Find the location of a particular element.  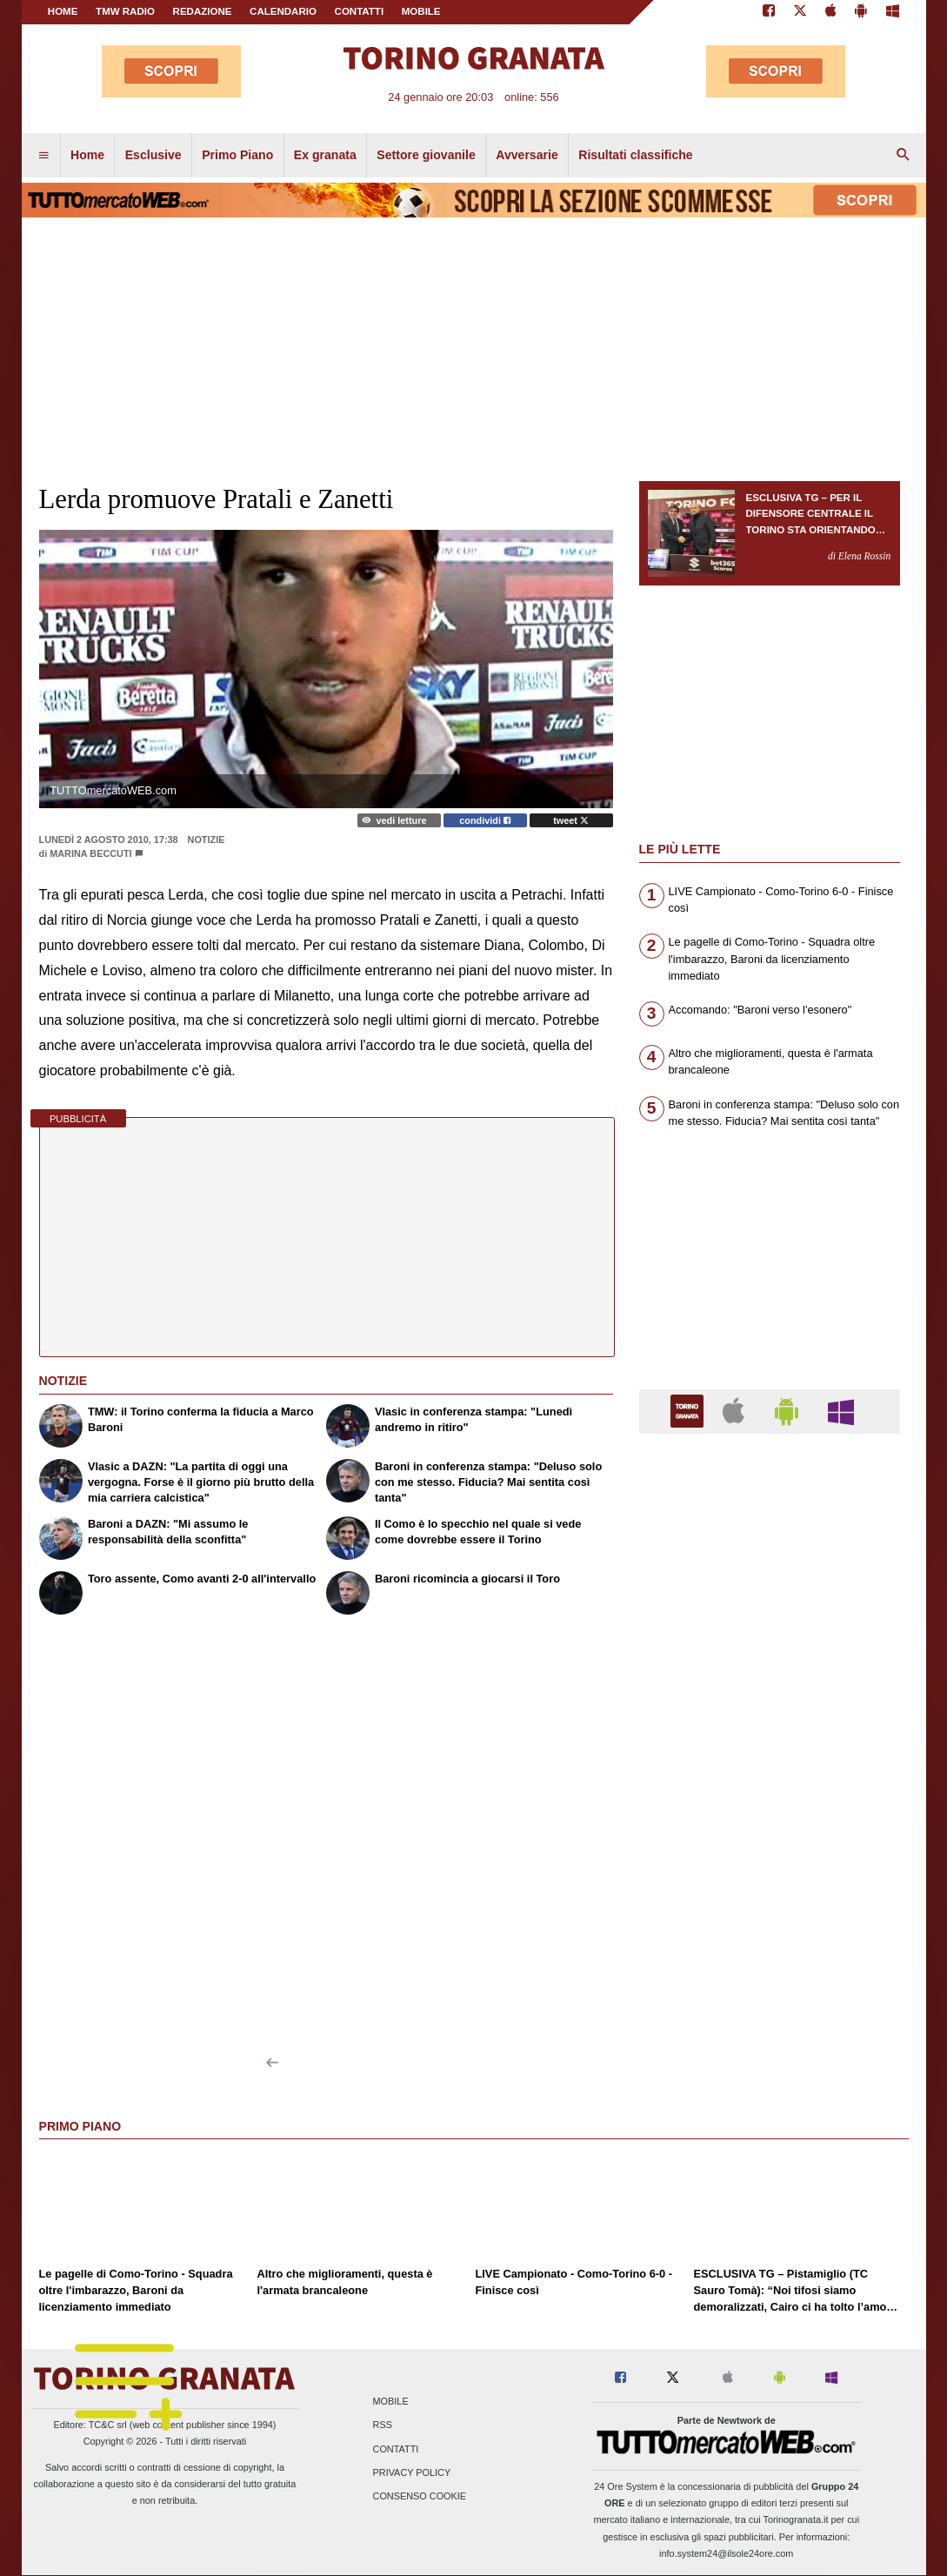

add a new item to the list is located at coordinates (124, 2381).